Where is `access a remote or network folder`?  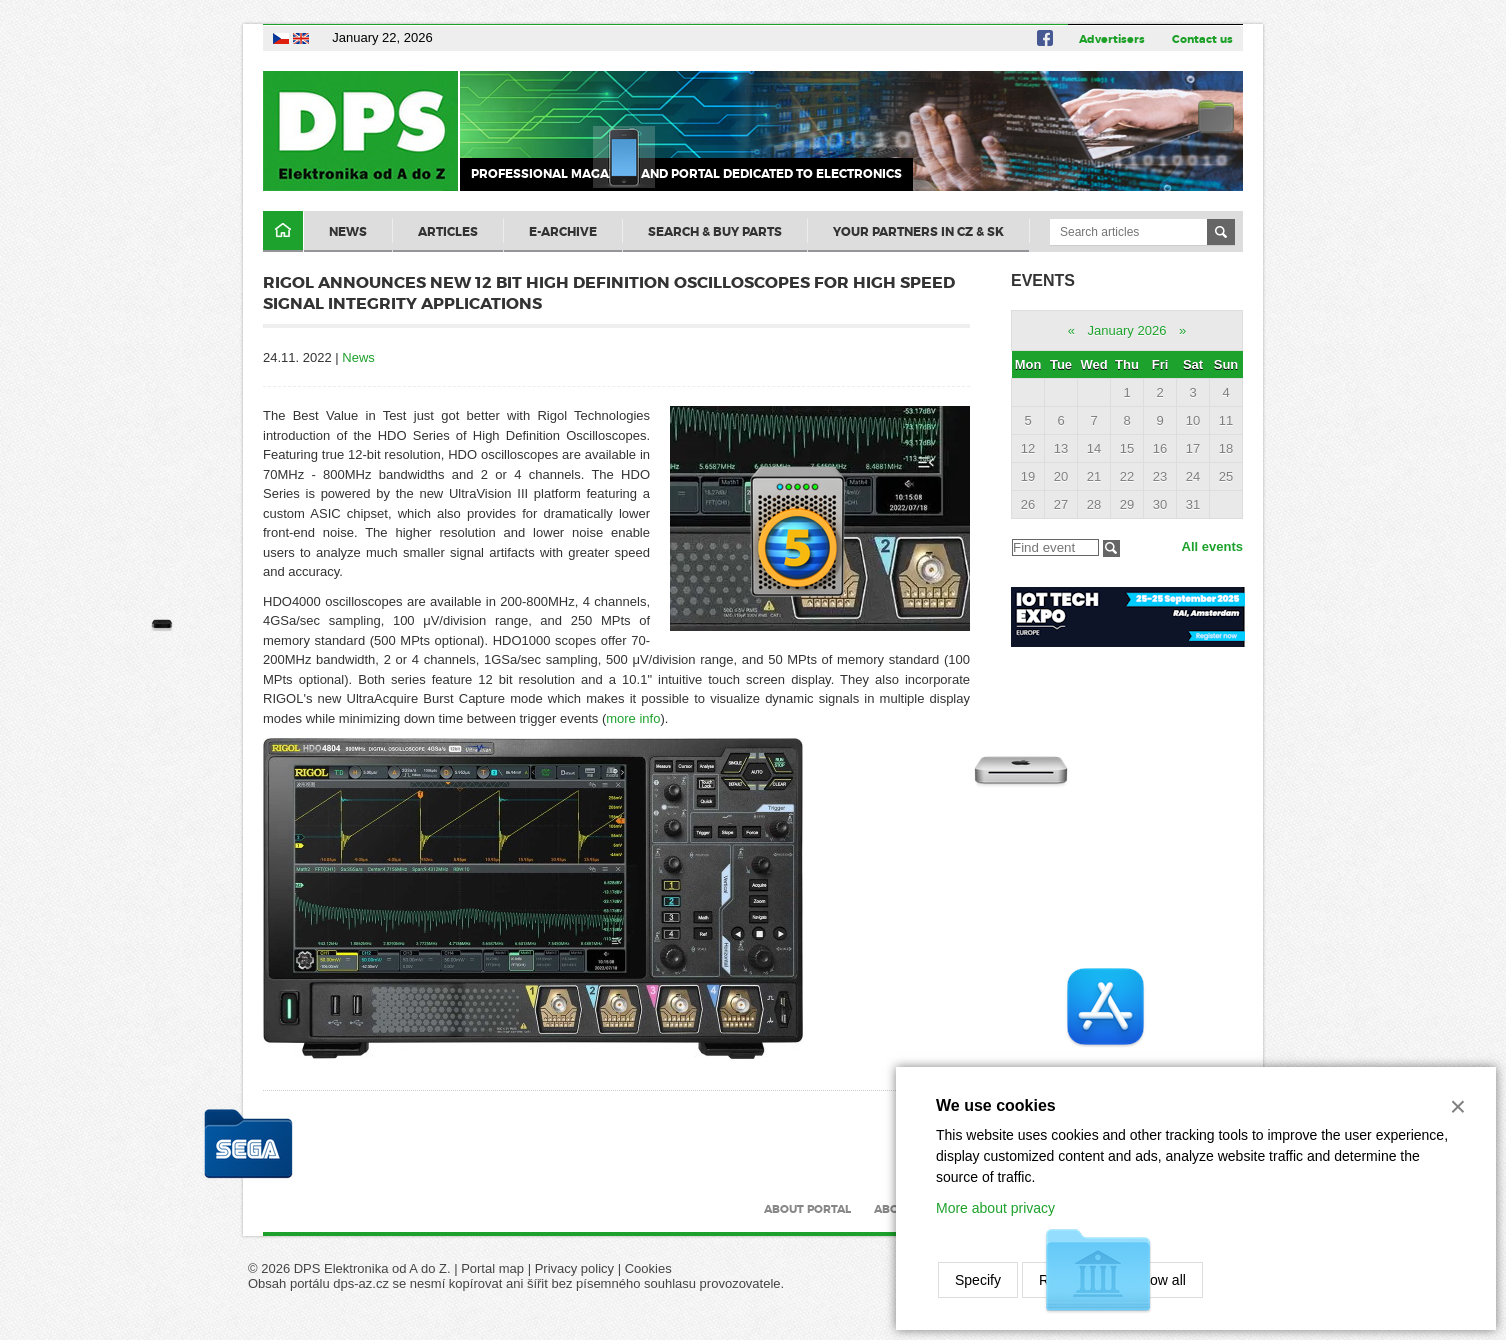
access a remote or network folder is located at coordinates (1216, 116).